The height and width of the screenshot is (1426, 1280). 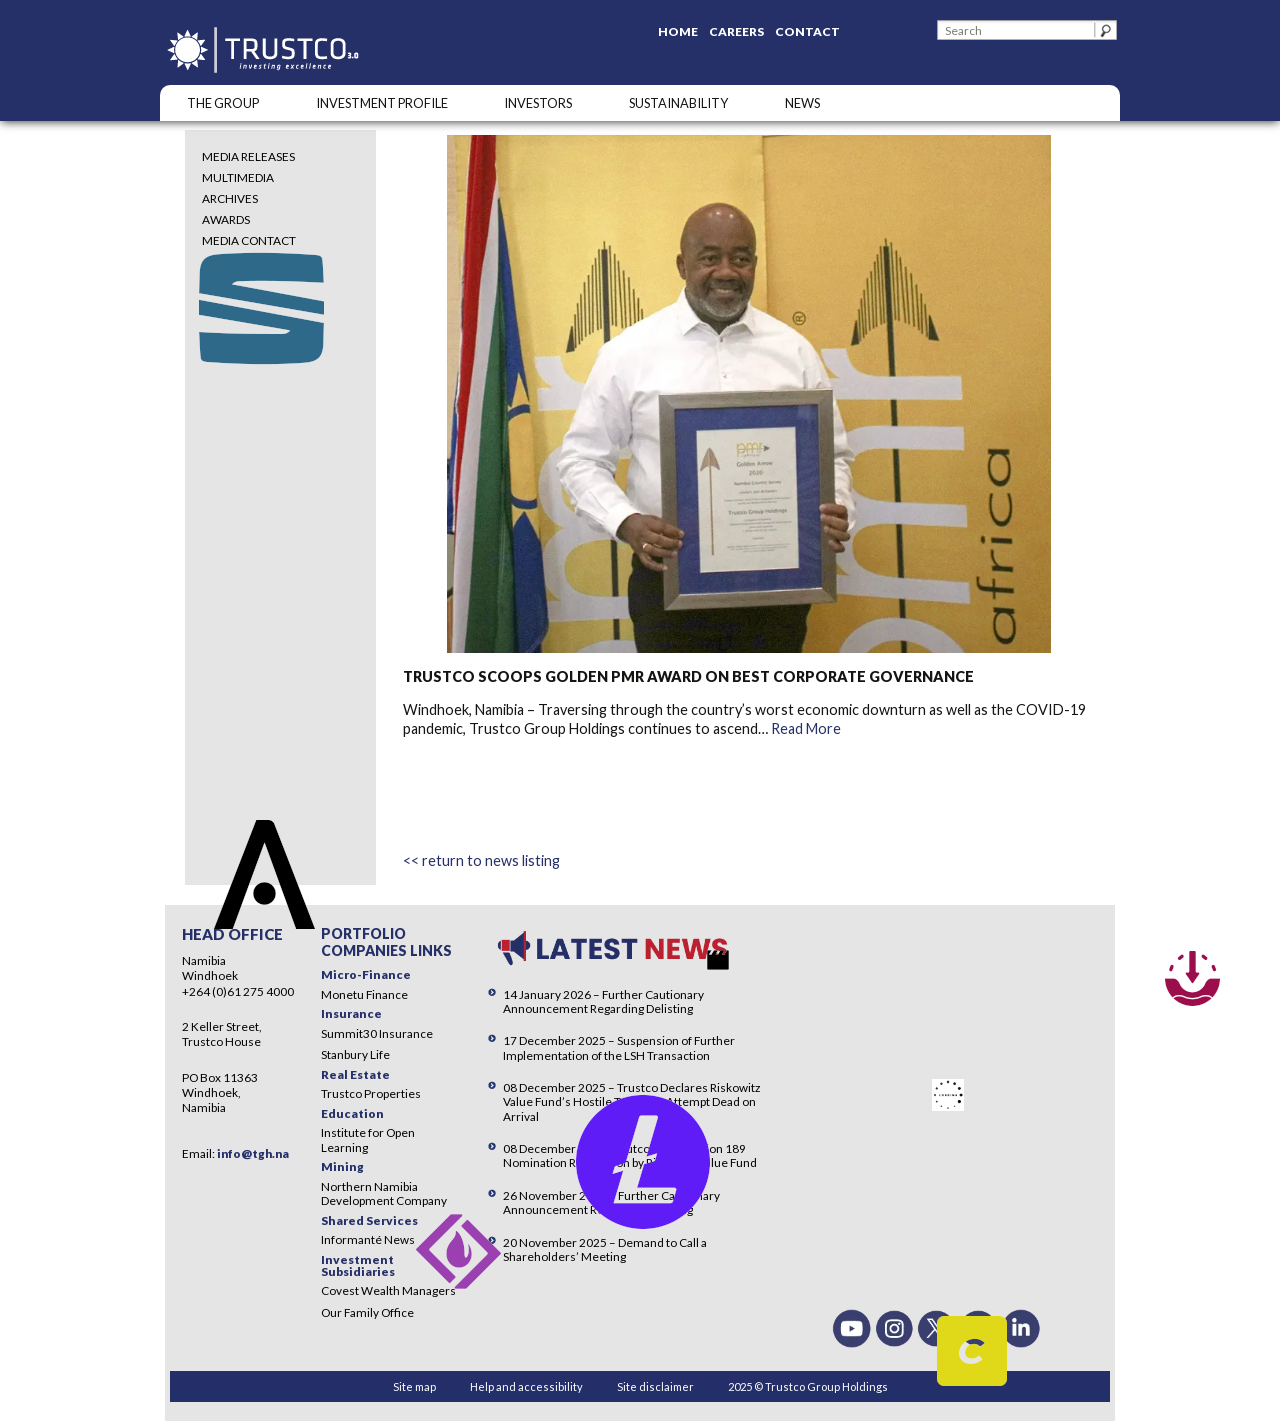 What do you see at coordinates (264, 874) in the screenshot?
I see `actigraph brand logo` at bounding box center [264, 874].